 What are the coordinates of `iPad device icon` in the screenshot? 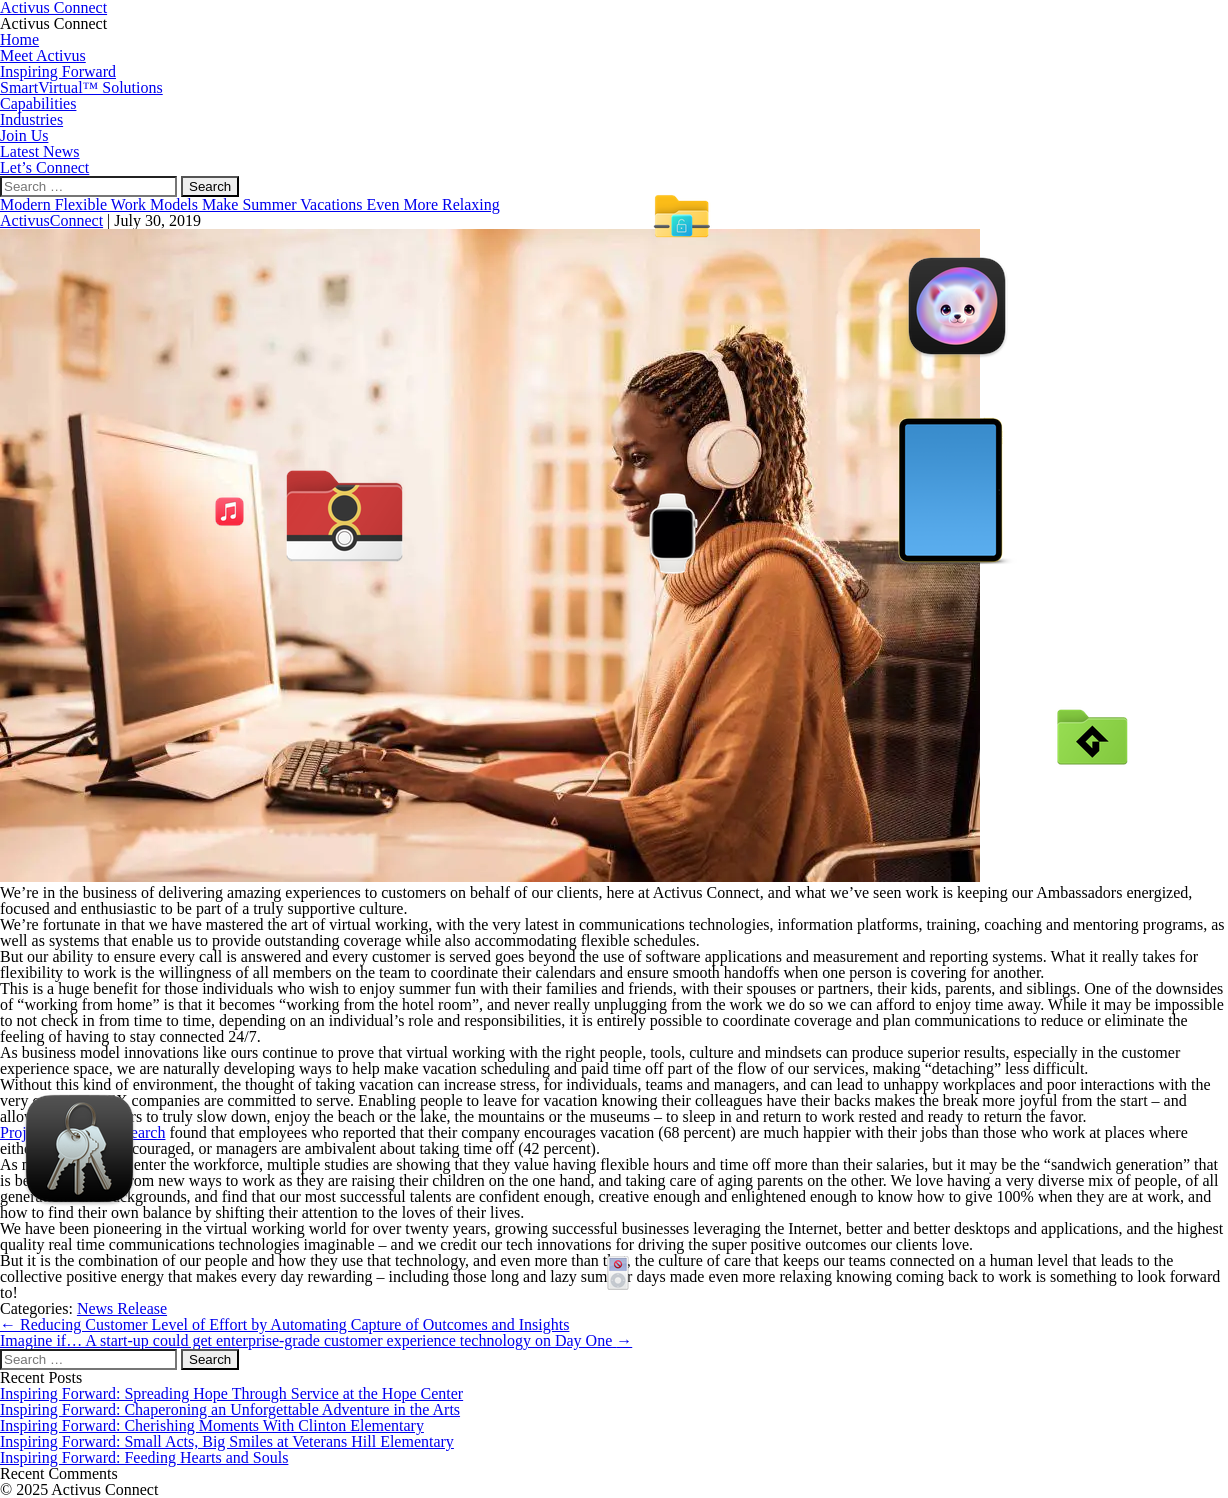 It's located at (950, 491).